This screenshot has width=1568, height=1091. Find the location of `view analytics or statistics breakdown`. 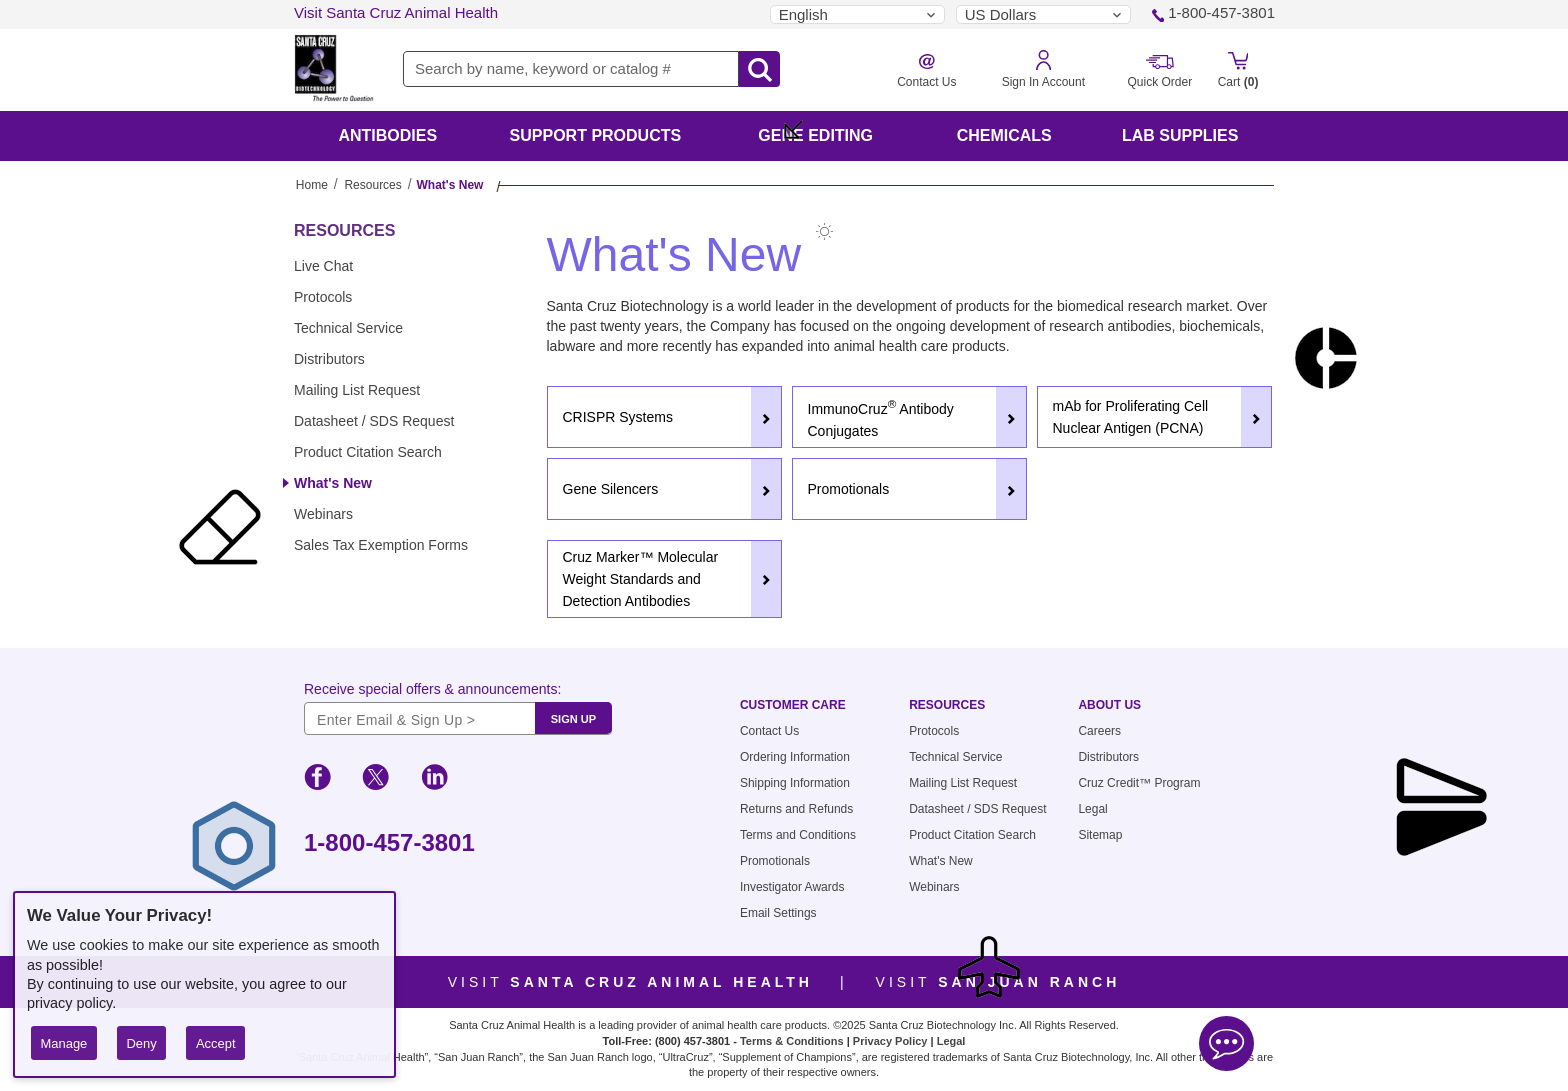

view analytics or statistics breakdown is located at coordinates (1326, 358).